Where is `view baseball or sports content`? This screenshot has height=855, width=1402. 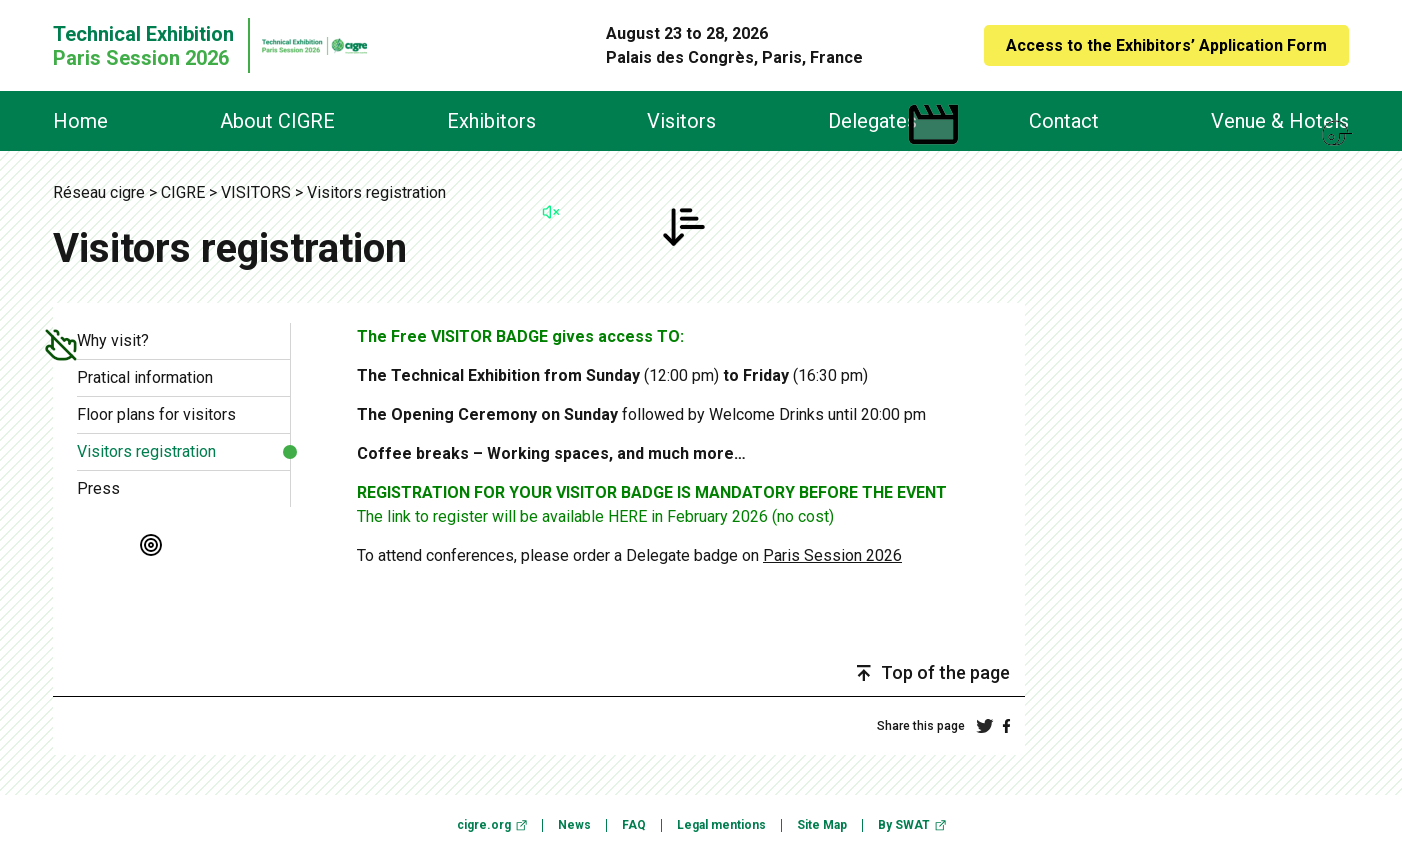 view baseball or sports content is located at coordinates (1336, 133).